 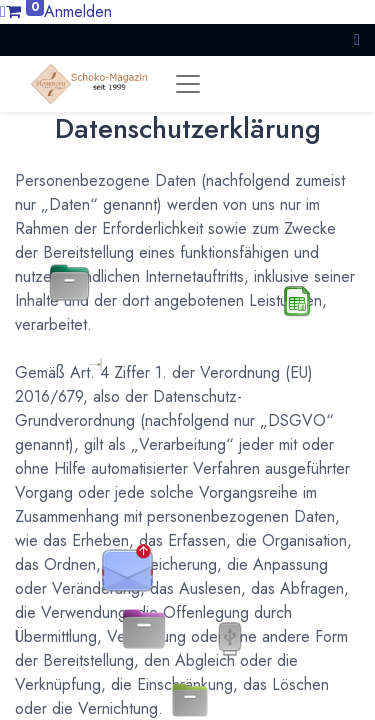 What do you see at coordinates (95, 364) in the screenshot?
I see `go to the last item in a list or sequence` at bounding box center [95, 364].